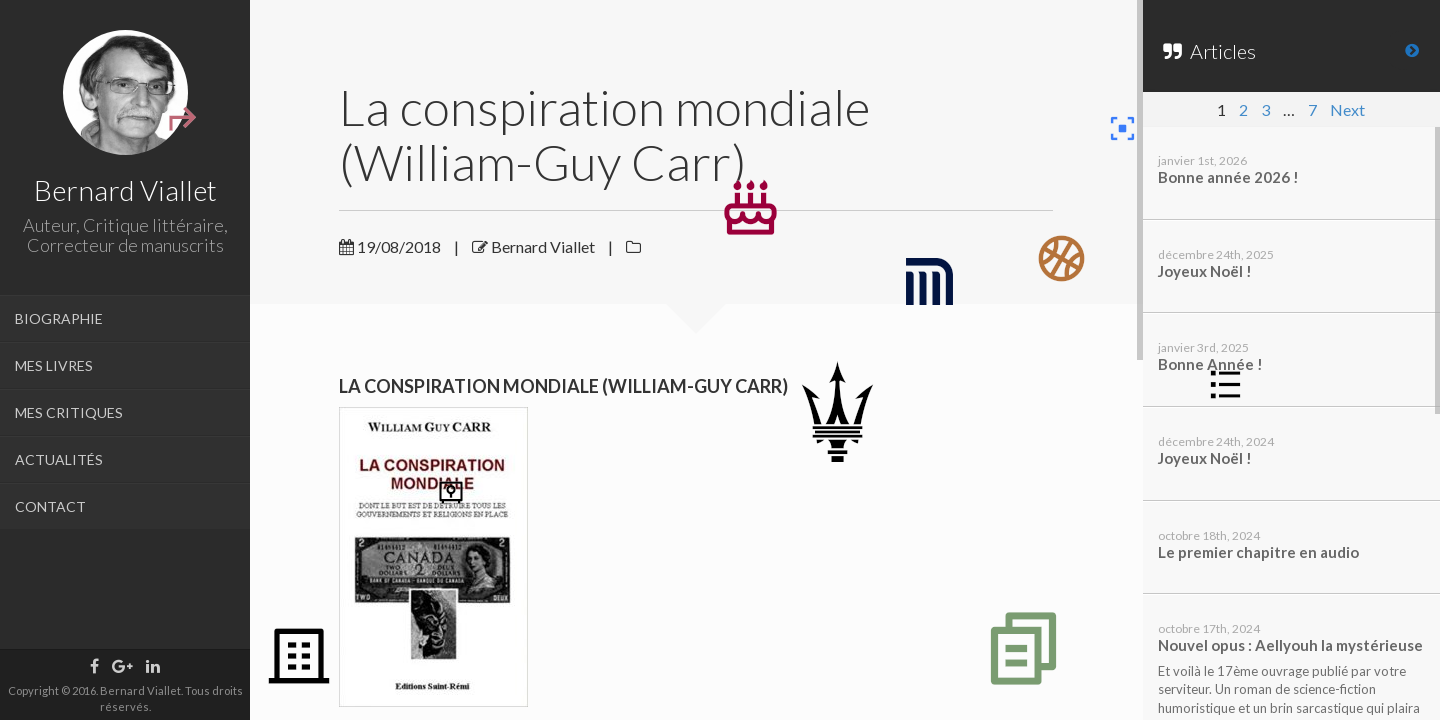 The height and width of the screenshot is (720, 1440). What do you see at coordinates (1061, 258) in the screenshot?
I see `access sports scores and updates` at bounding box center [1061, 258].